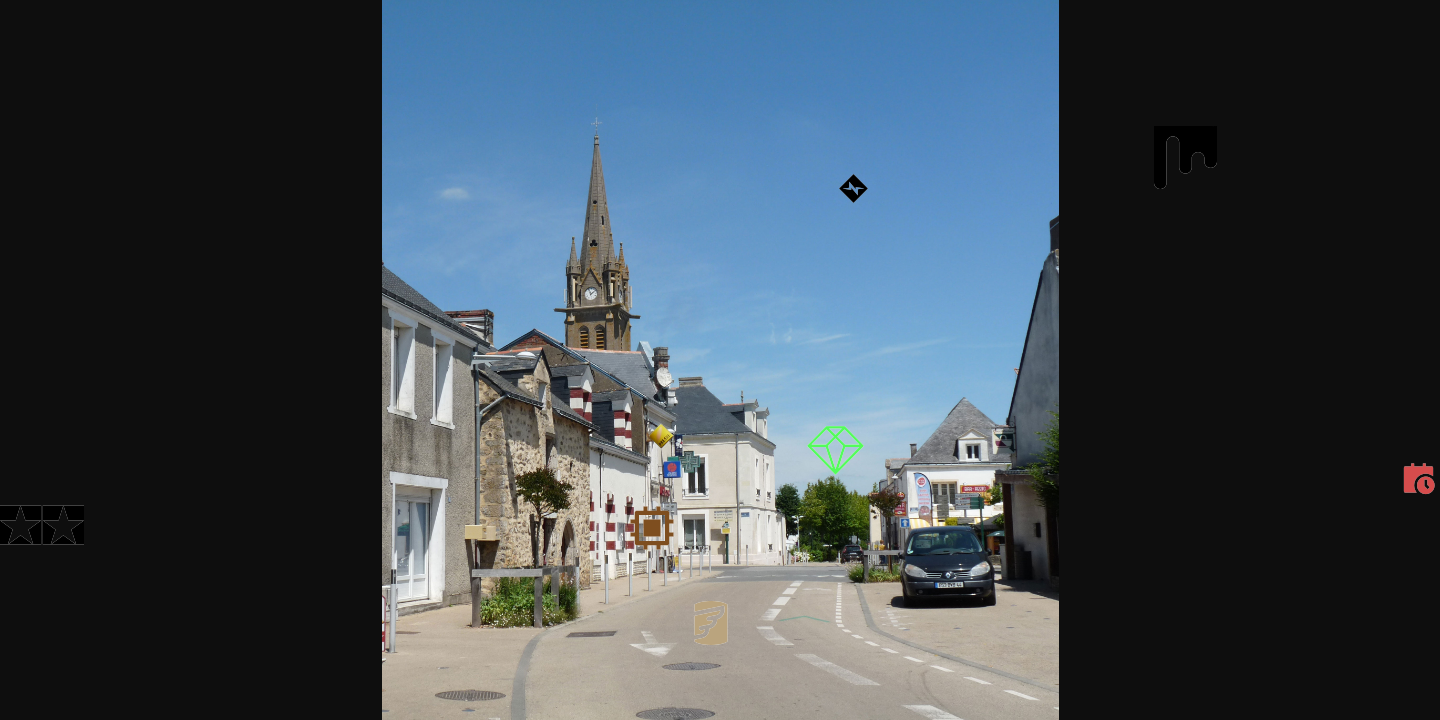 The height and width of the screenshot is (720, 1440). What do you see at coordinates (835, 450) in the screenshot?
I see `data.ai company logo` at bounding box center [835, 450].